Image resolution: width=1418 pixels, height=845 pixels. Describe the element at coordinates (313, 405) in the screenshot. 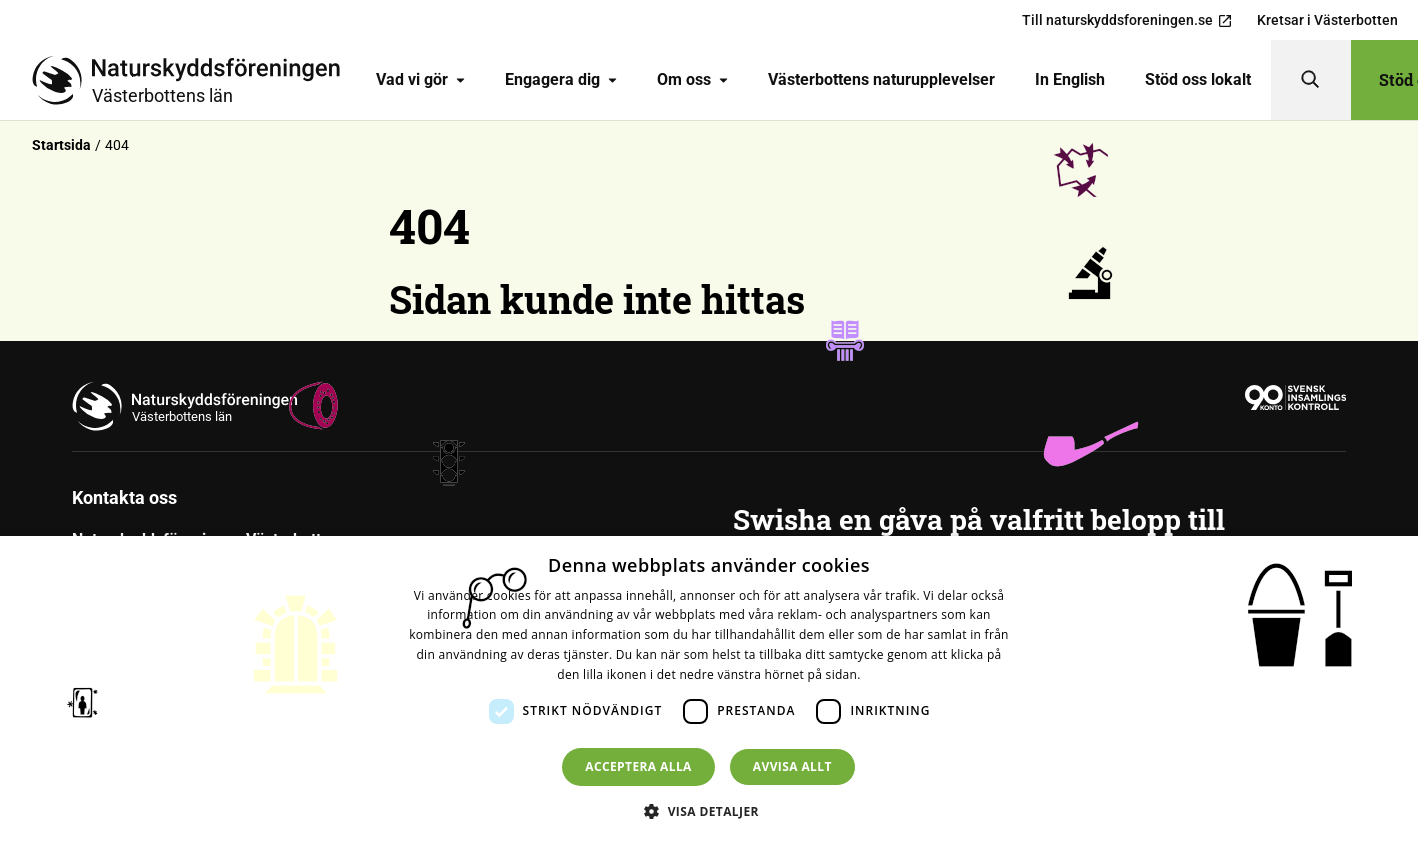

I see `kiwi fruit item in a food or cooking game` at that location.